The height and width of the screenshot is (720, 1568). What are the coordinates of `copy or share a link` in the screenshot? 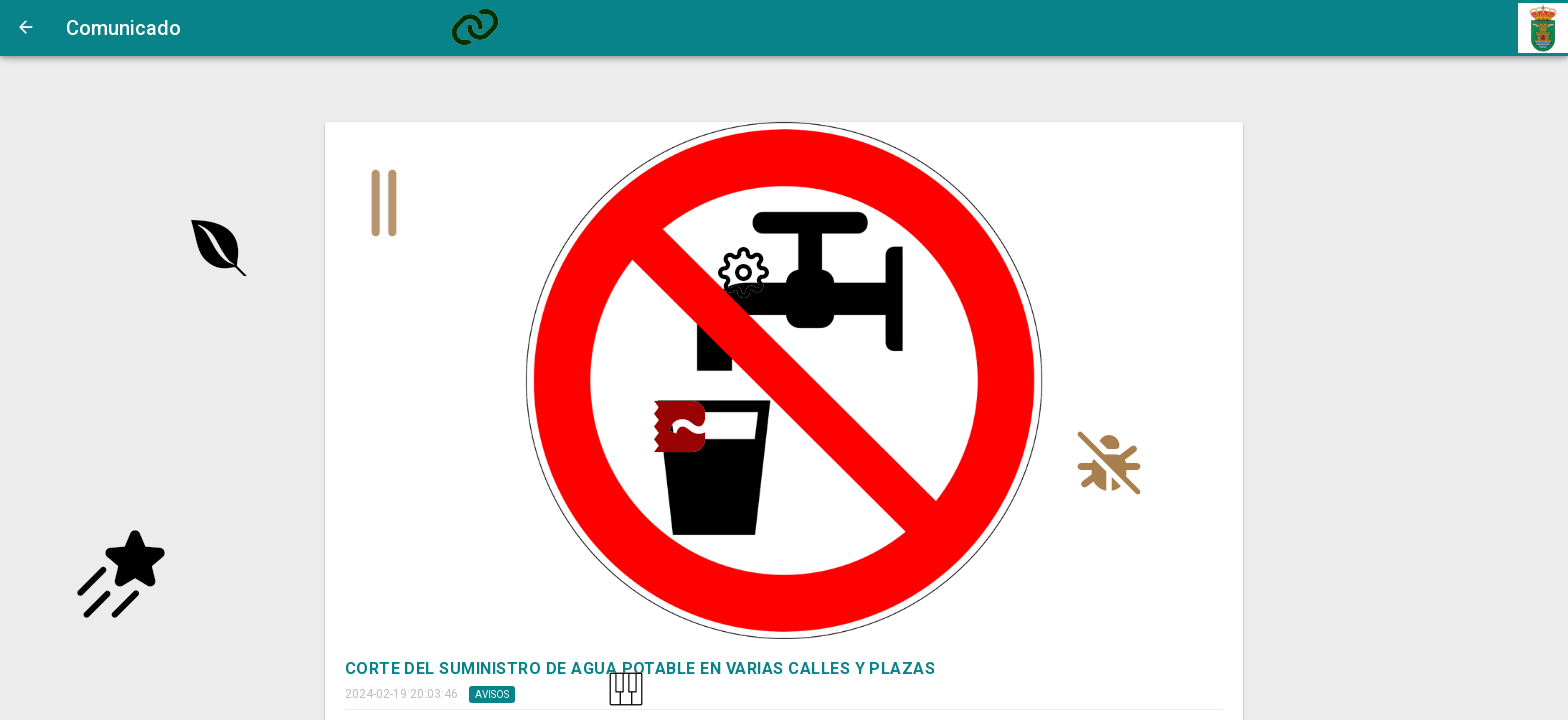 It's located at (475, 27).